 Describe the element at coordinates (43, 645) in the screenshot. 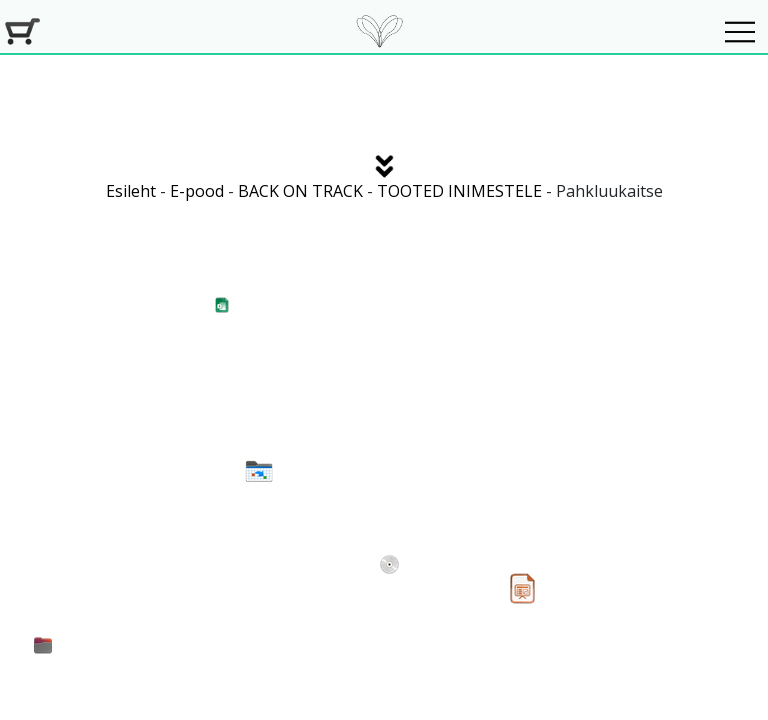

I see `indicates an open or expanded folder` at that location.